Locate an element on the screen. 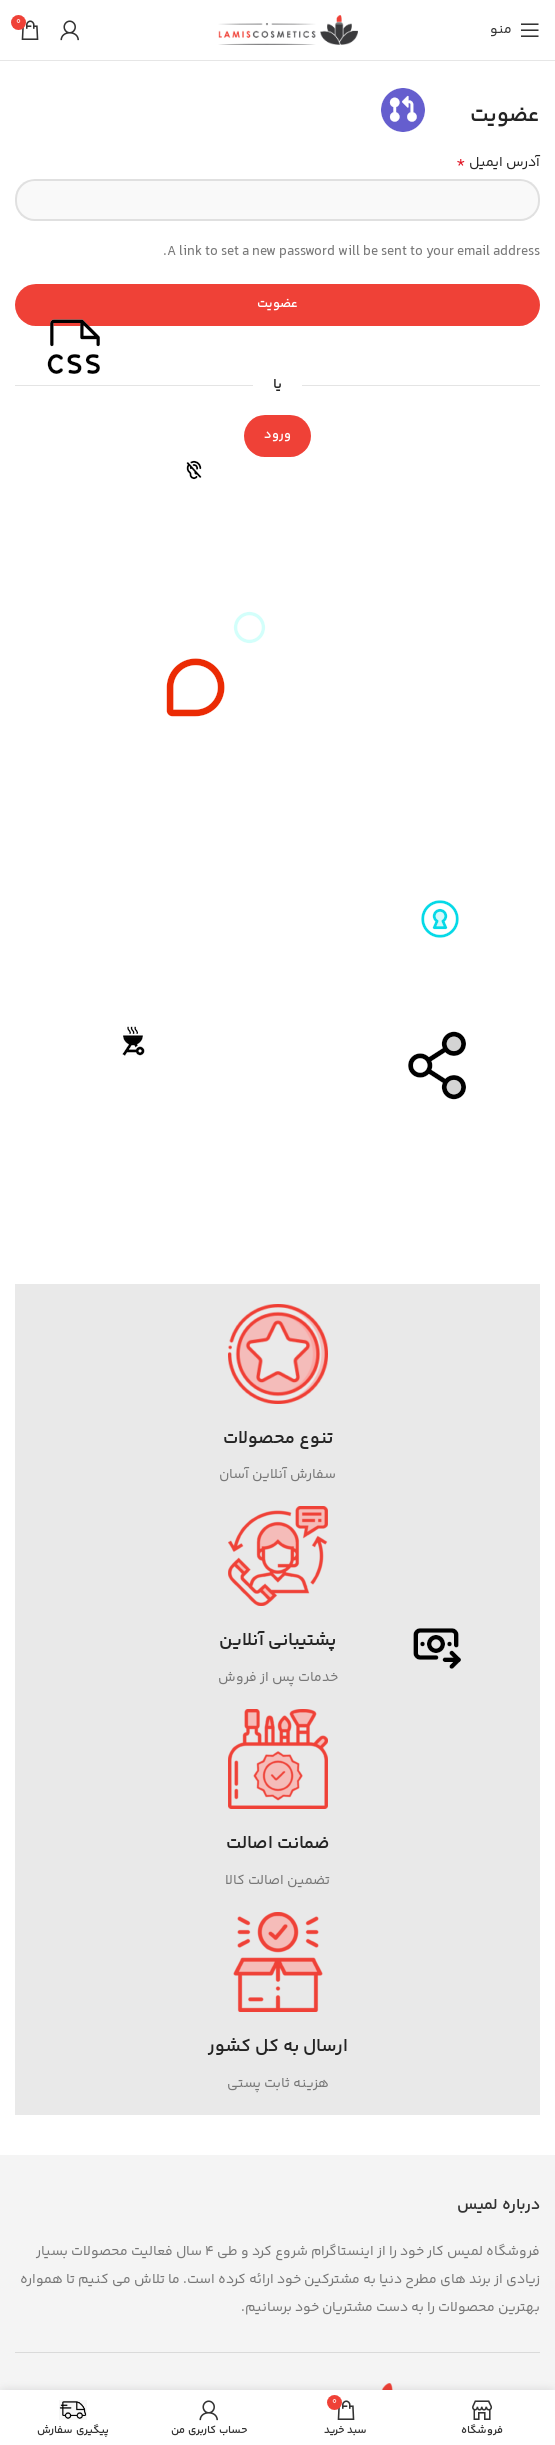 This screenshot has width=555, height=2445. open chat or messaging is located at coordinates (194, 688).